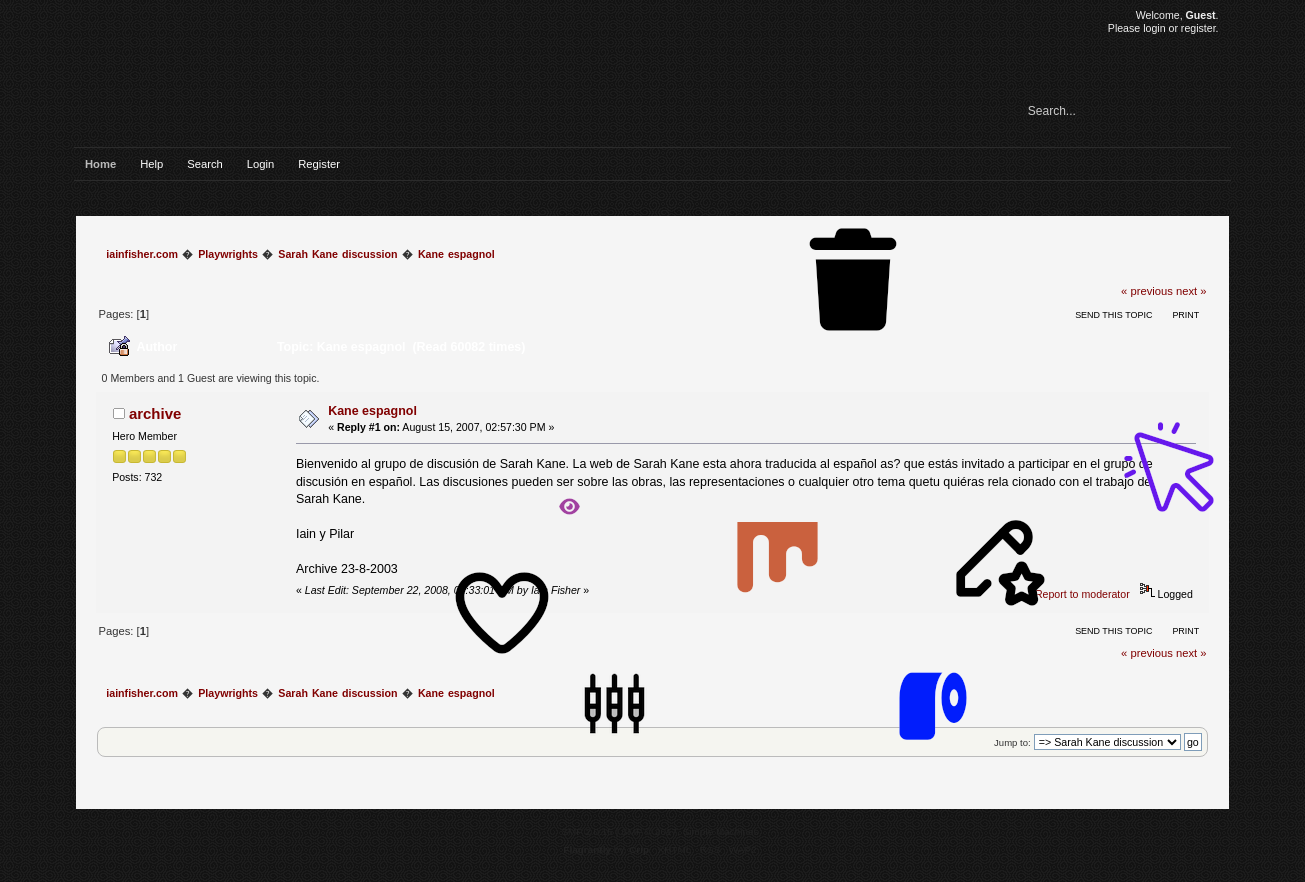  What do you see at coordinates (614, 703) in the screenshot?
I see `configure audio or video input connections` at bounding box center [614, 703].